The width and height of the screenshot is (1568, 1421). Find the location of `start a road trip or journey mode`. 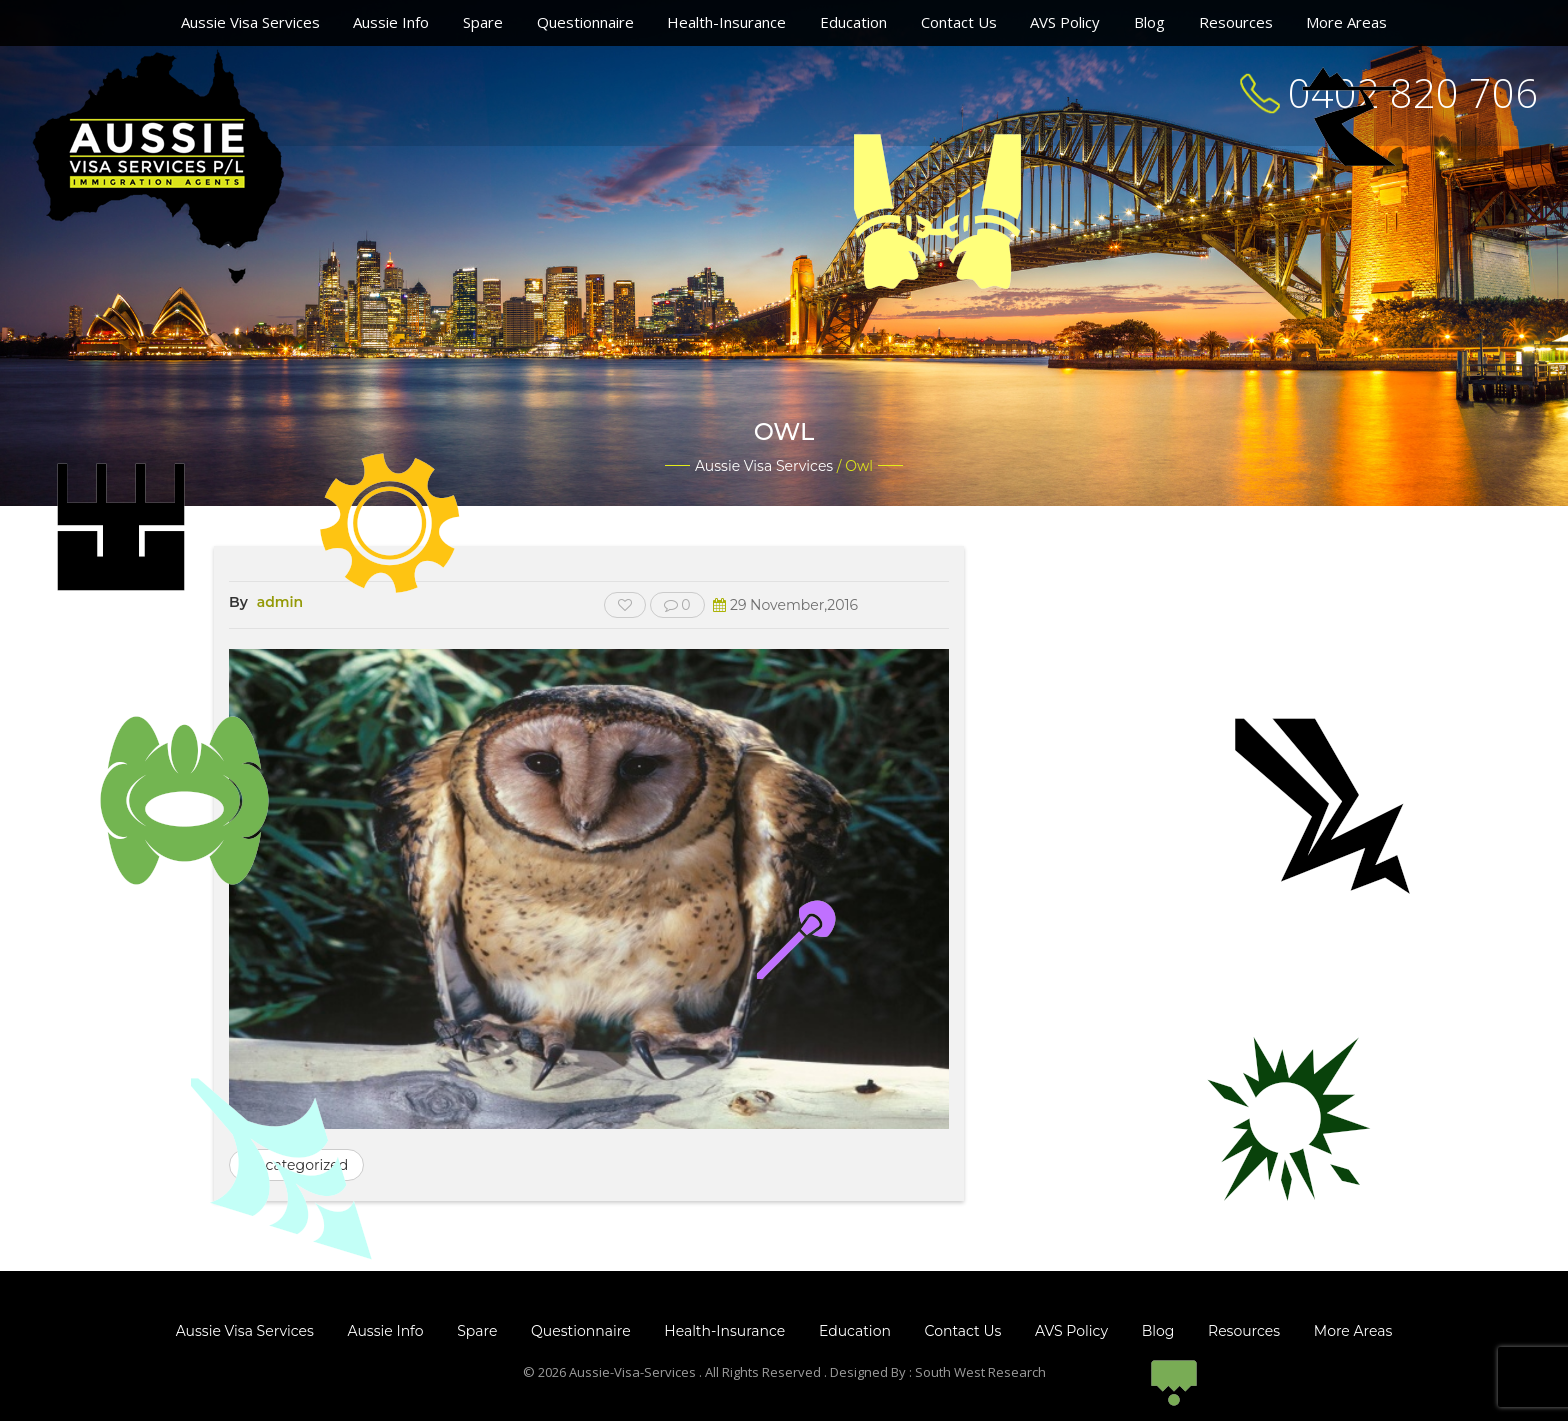

start a road trip or journey mode is located at coordinates (1349, 116).